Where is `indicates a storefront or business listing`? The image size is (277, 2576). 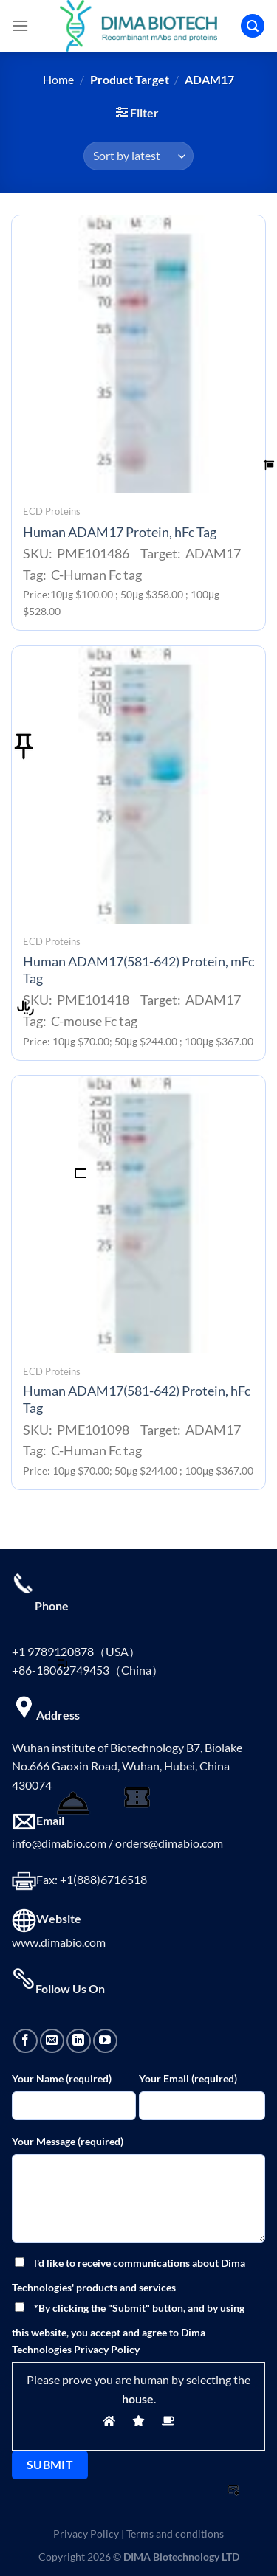 indicates a storefront or business listing is located at coordinates (269, 465).